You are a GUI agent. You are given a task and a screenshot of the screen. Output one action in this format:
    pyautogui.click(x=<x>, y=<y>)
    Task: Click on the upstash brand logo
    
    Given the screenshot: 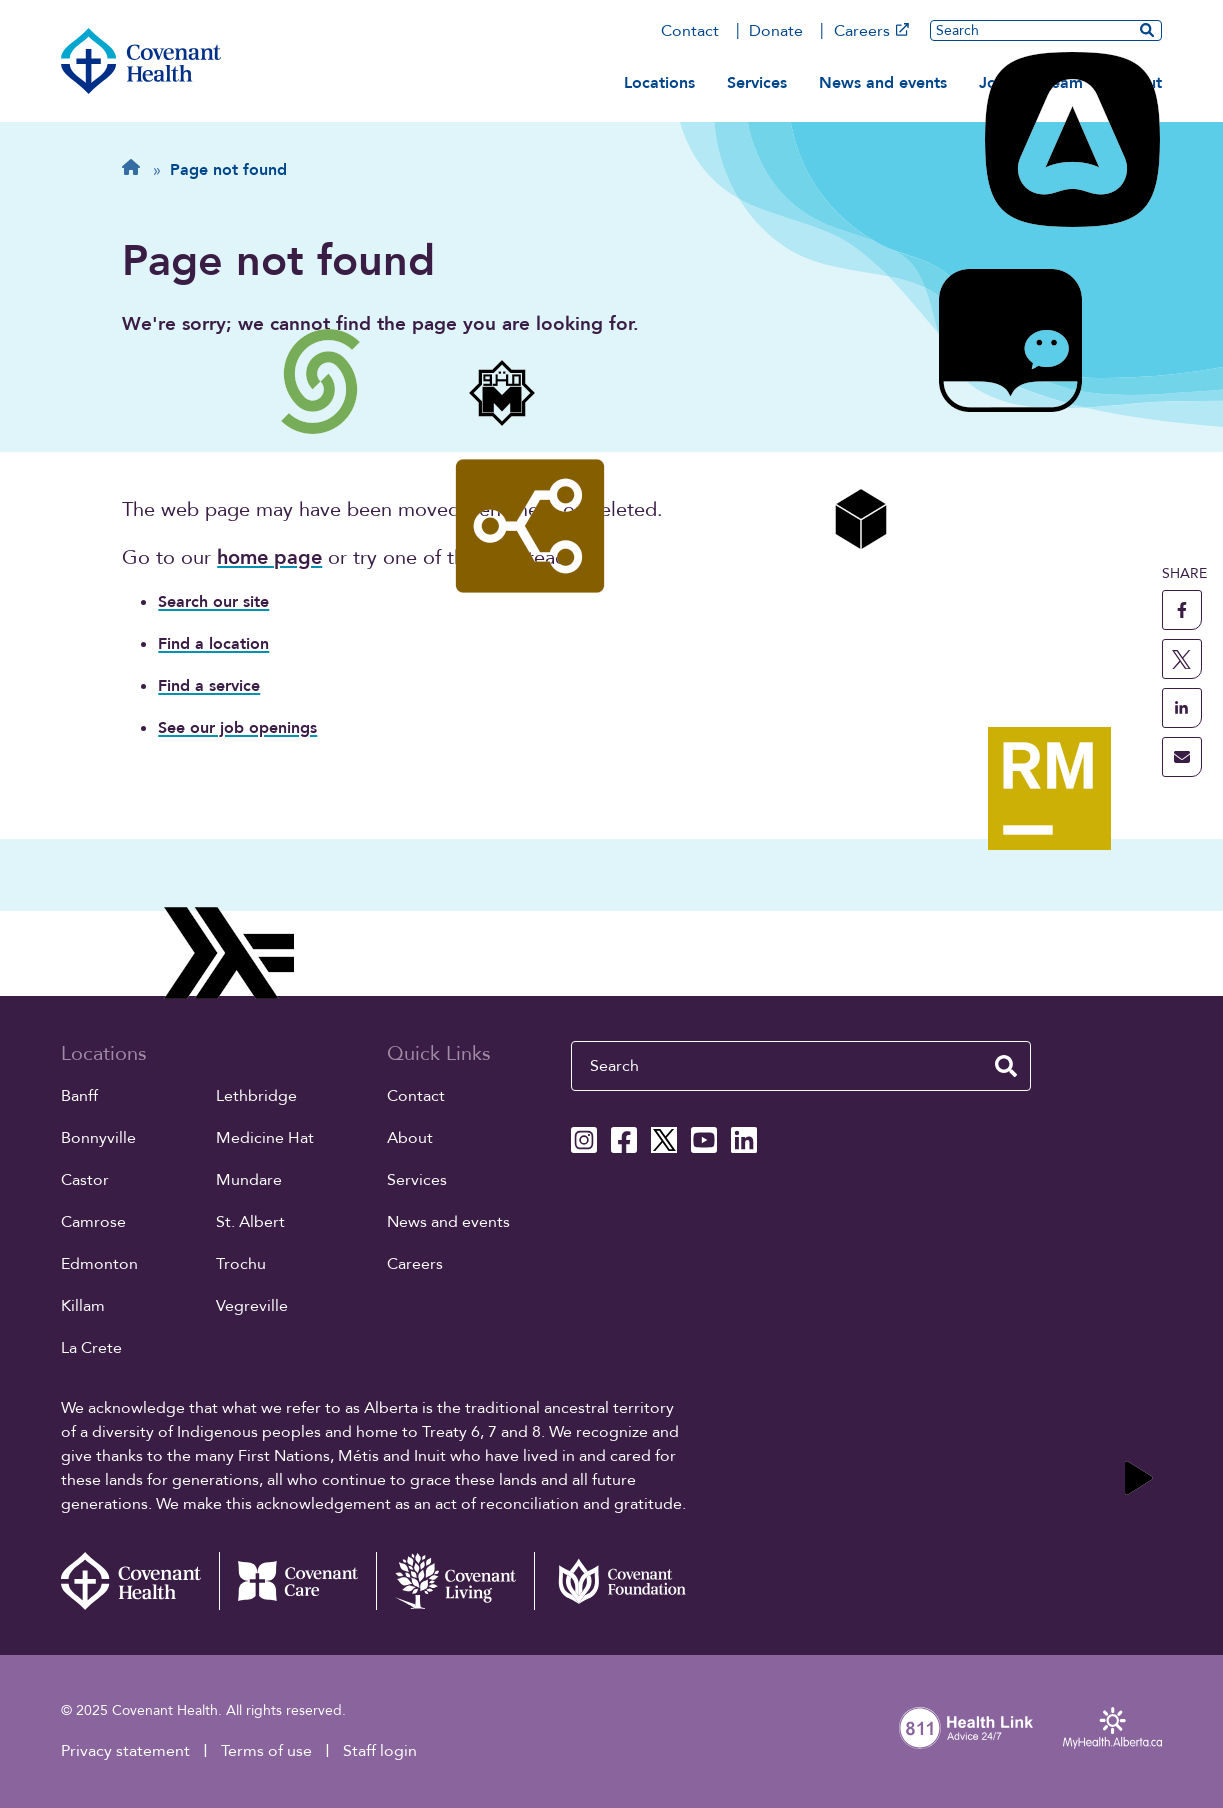 What is the action you would take?
    pyautogui.click(x=320, y=381)
    